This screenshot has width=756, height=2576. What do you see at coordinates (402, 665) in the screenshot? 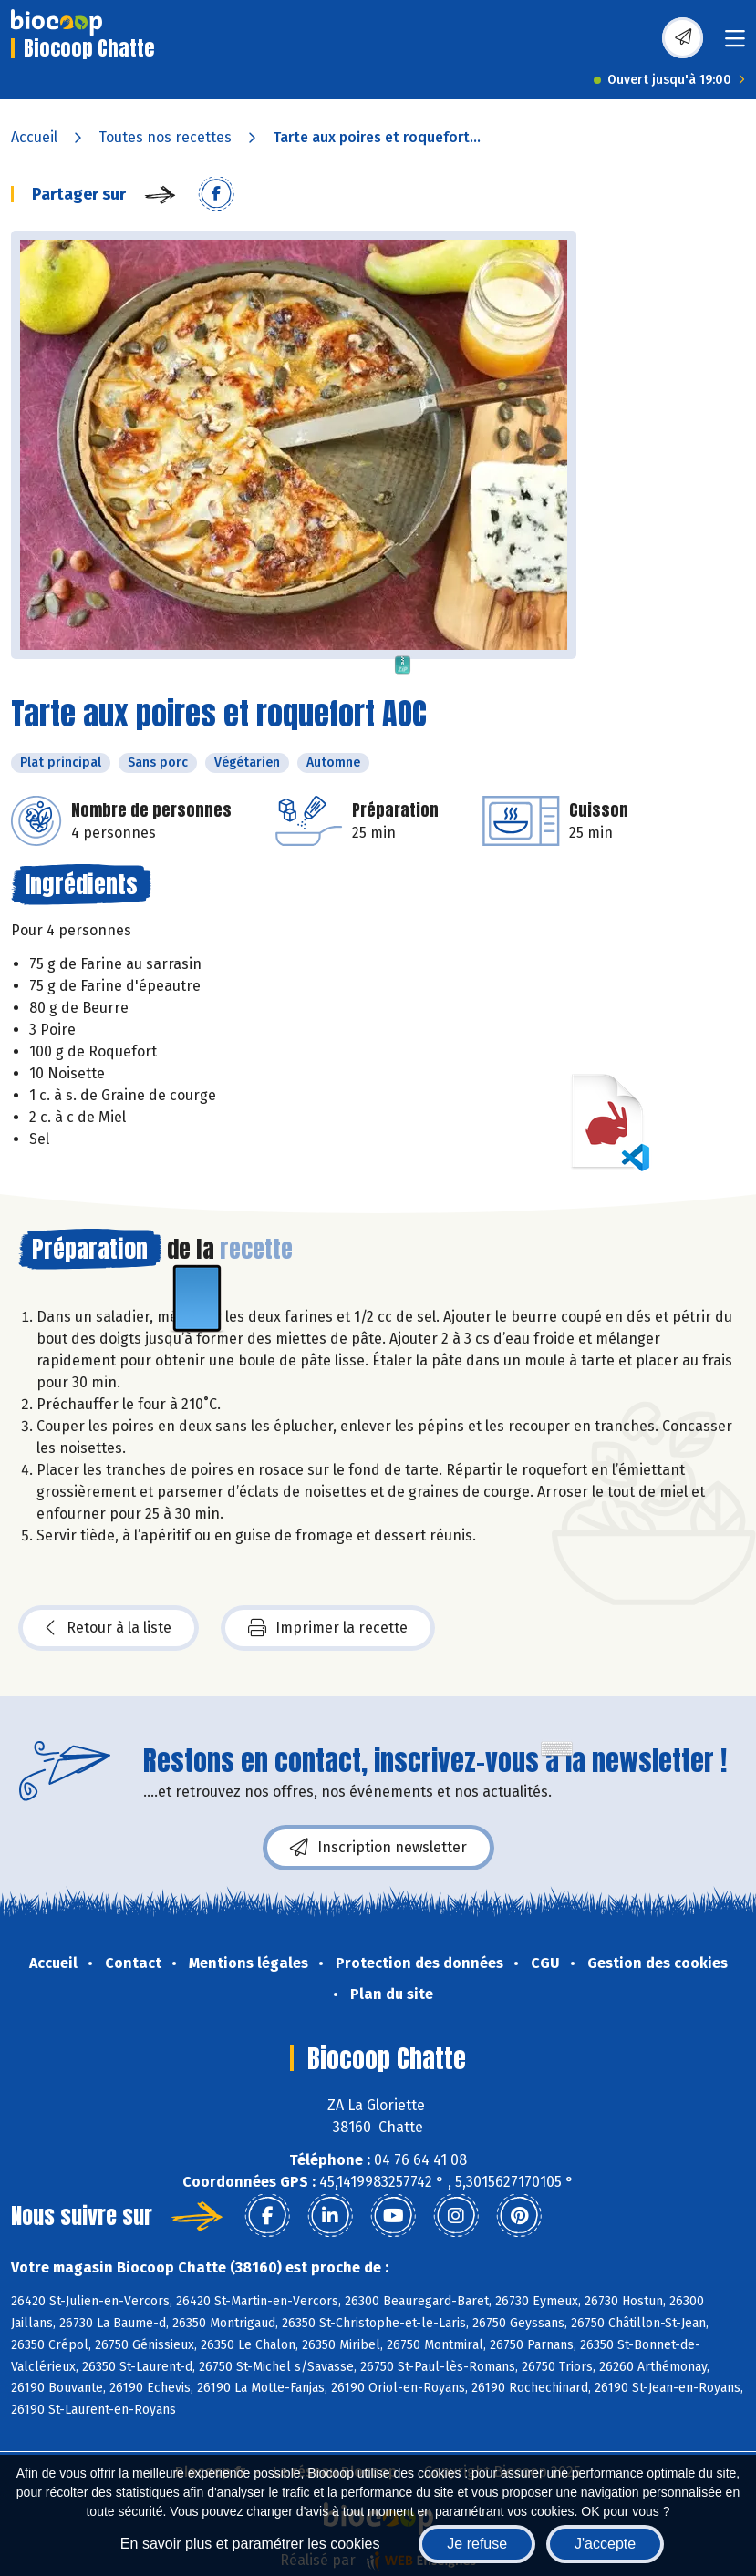
I see `compressed zip archive file` at bounding box center [402, 665].